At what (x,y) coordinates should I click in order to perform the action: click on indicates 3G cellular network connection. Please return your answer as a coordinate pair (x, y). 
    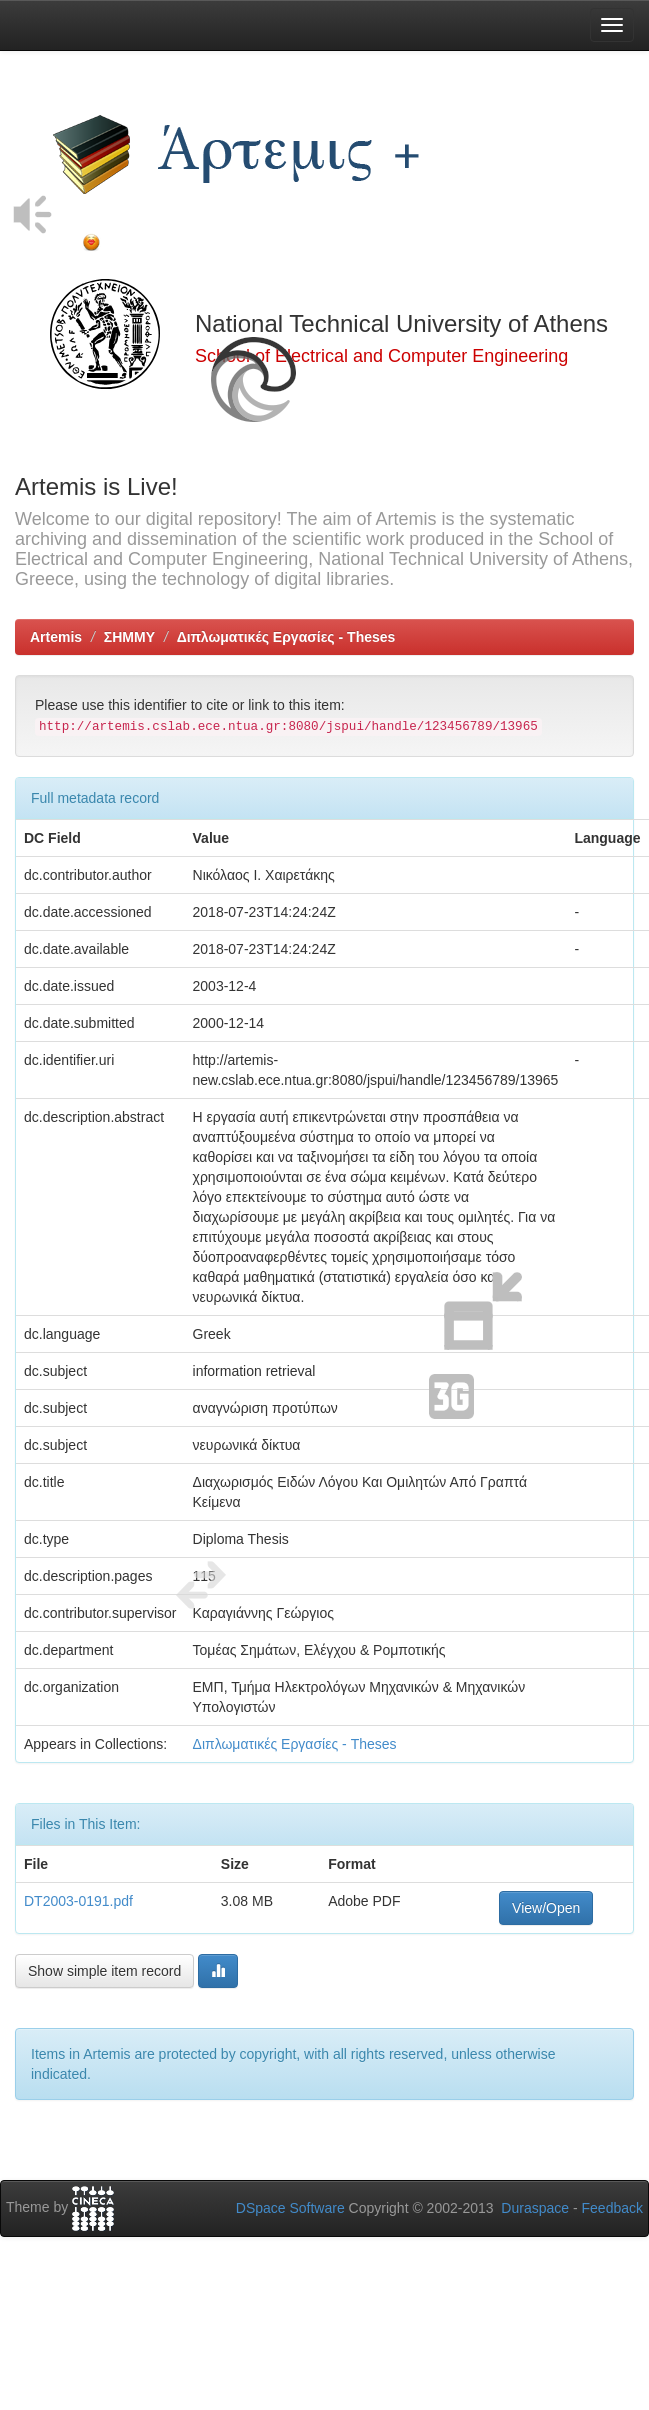
    Looking at the image, I should click on (451, 1396).